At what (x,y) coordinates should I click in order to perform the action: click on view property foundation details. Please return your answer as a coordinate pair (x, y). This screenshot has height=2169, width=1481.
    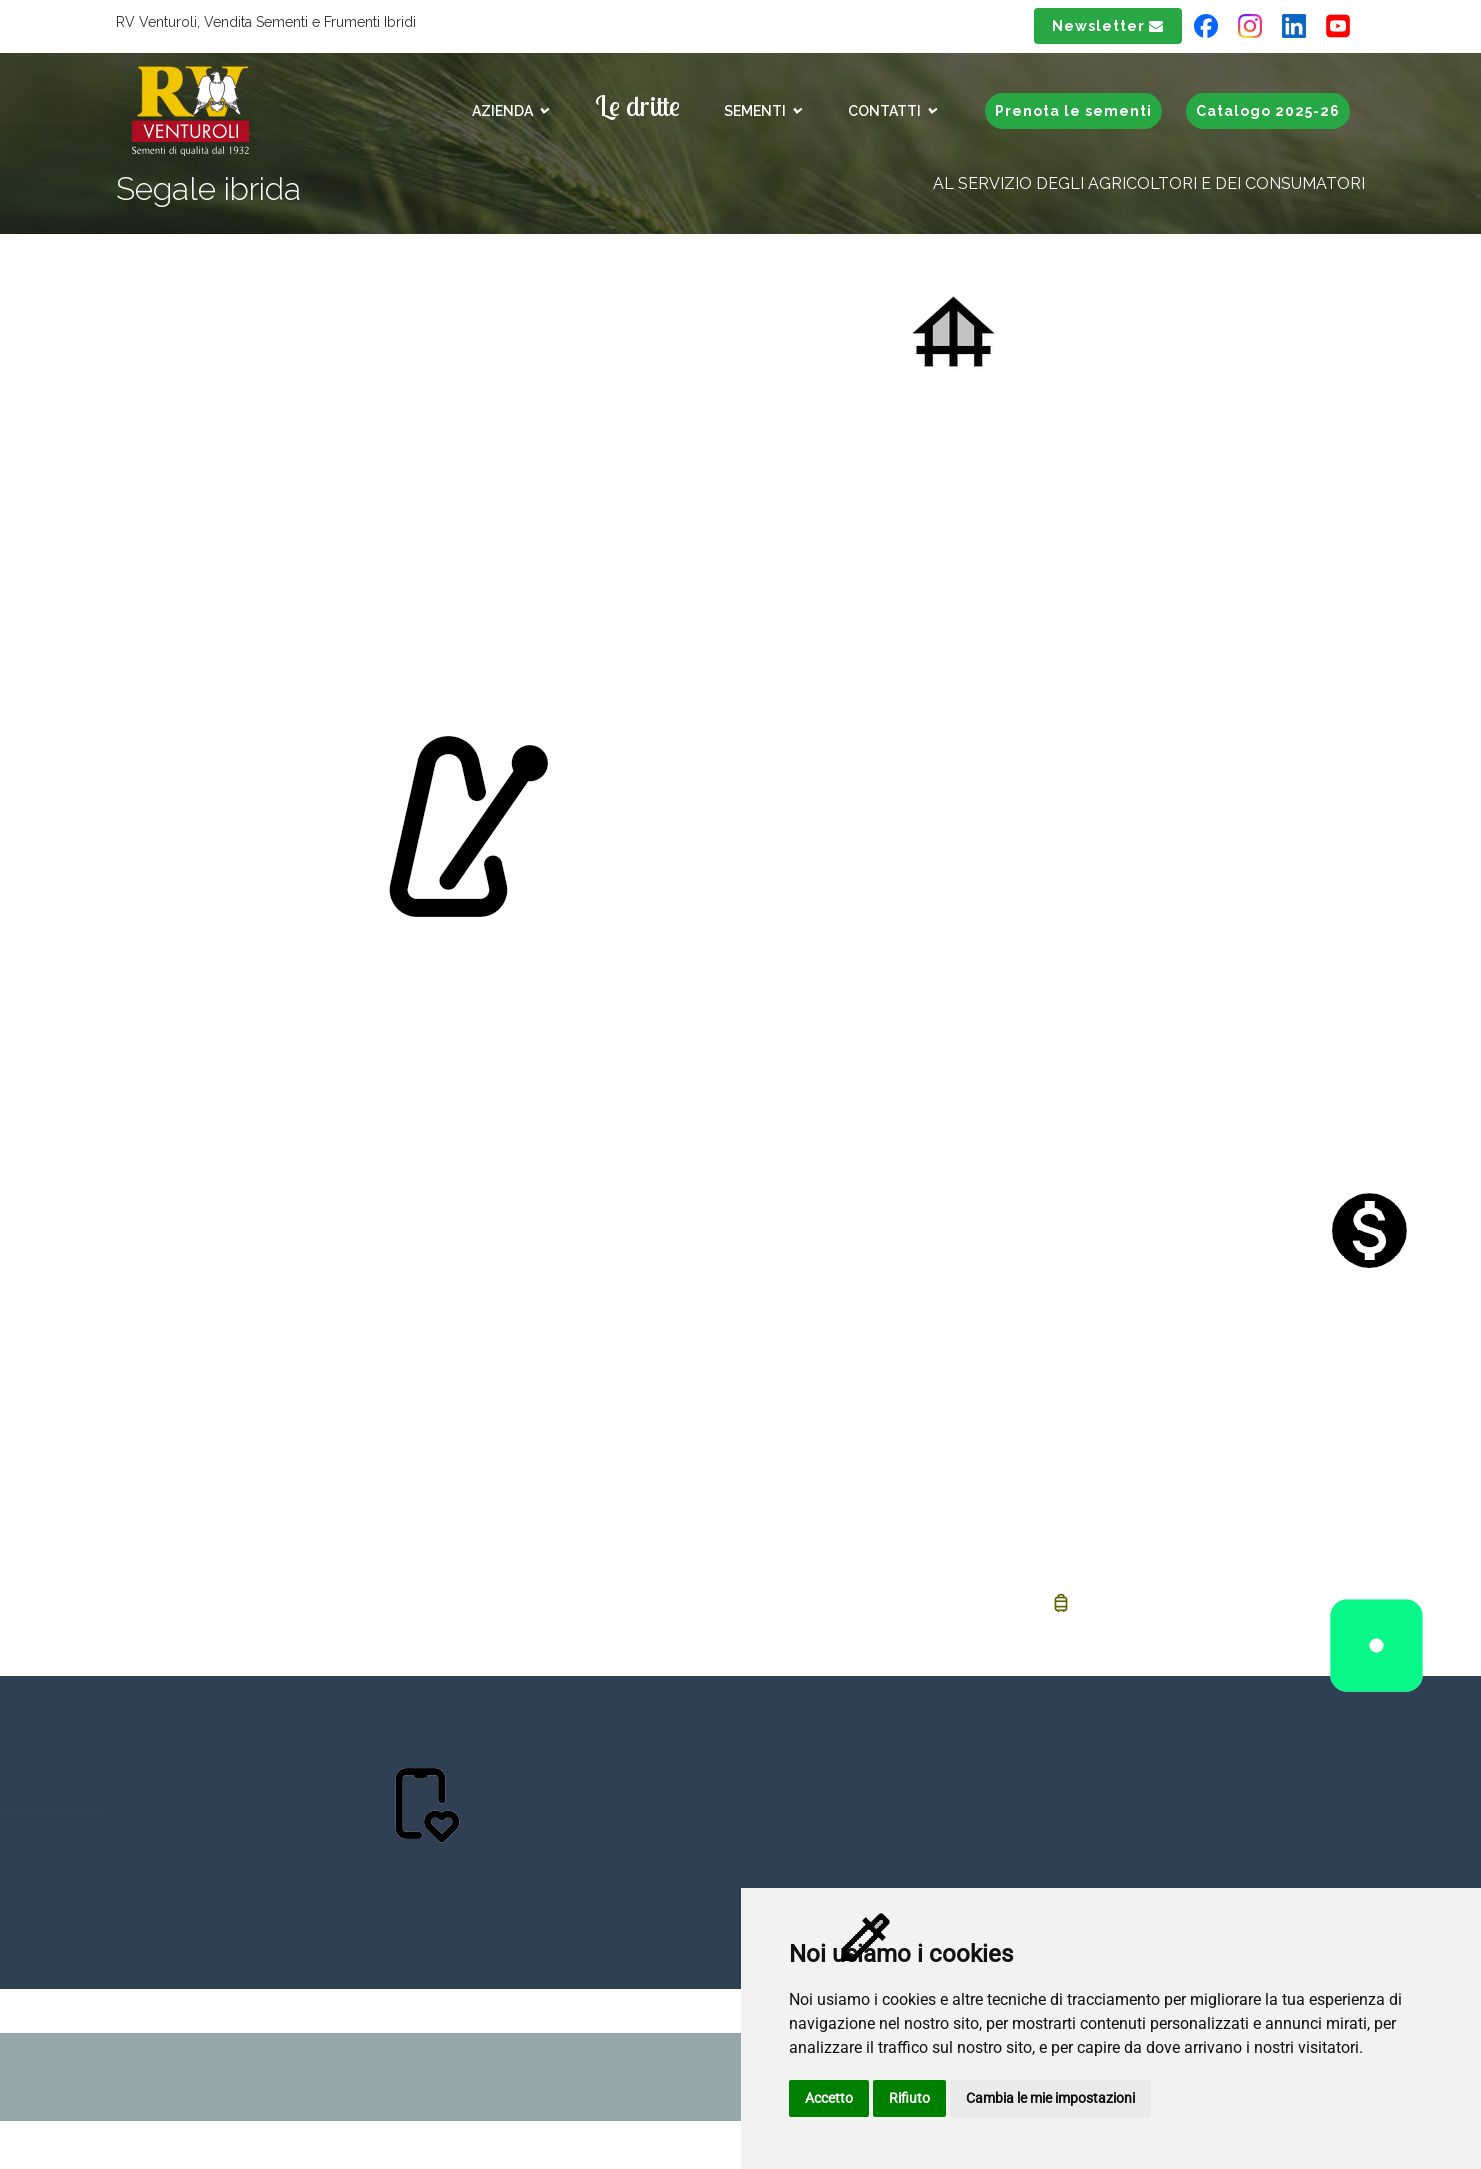
    Looking at the image, I should click on (953, 333).